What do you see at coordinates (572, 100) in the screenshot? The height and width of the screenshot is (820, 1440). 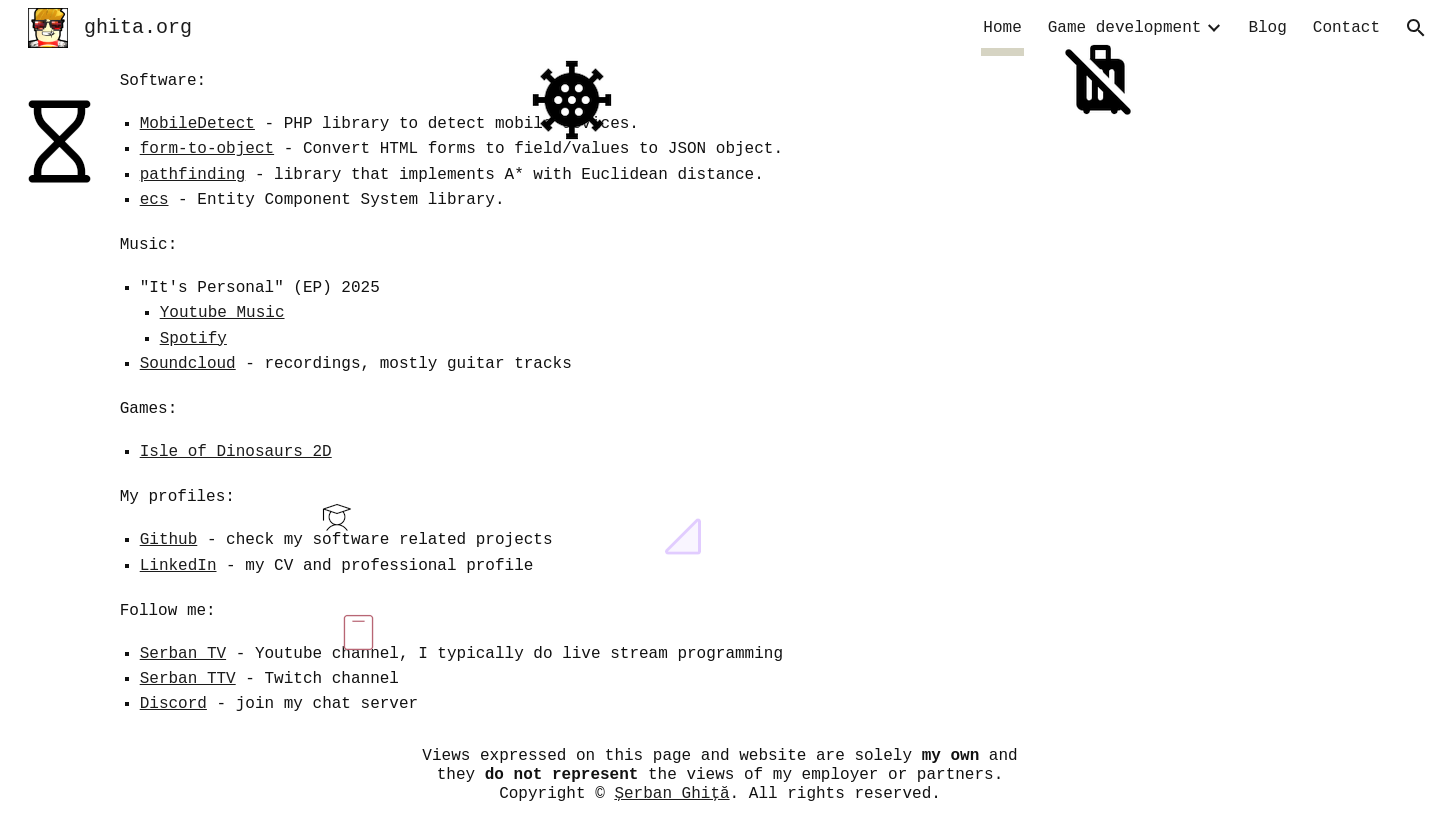 I see `view coronavirus or COVID-19 related information` at bounding box center [572, 100].